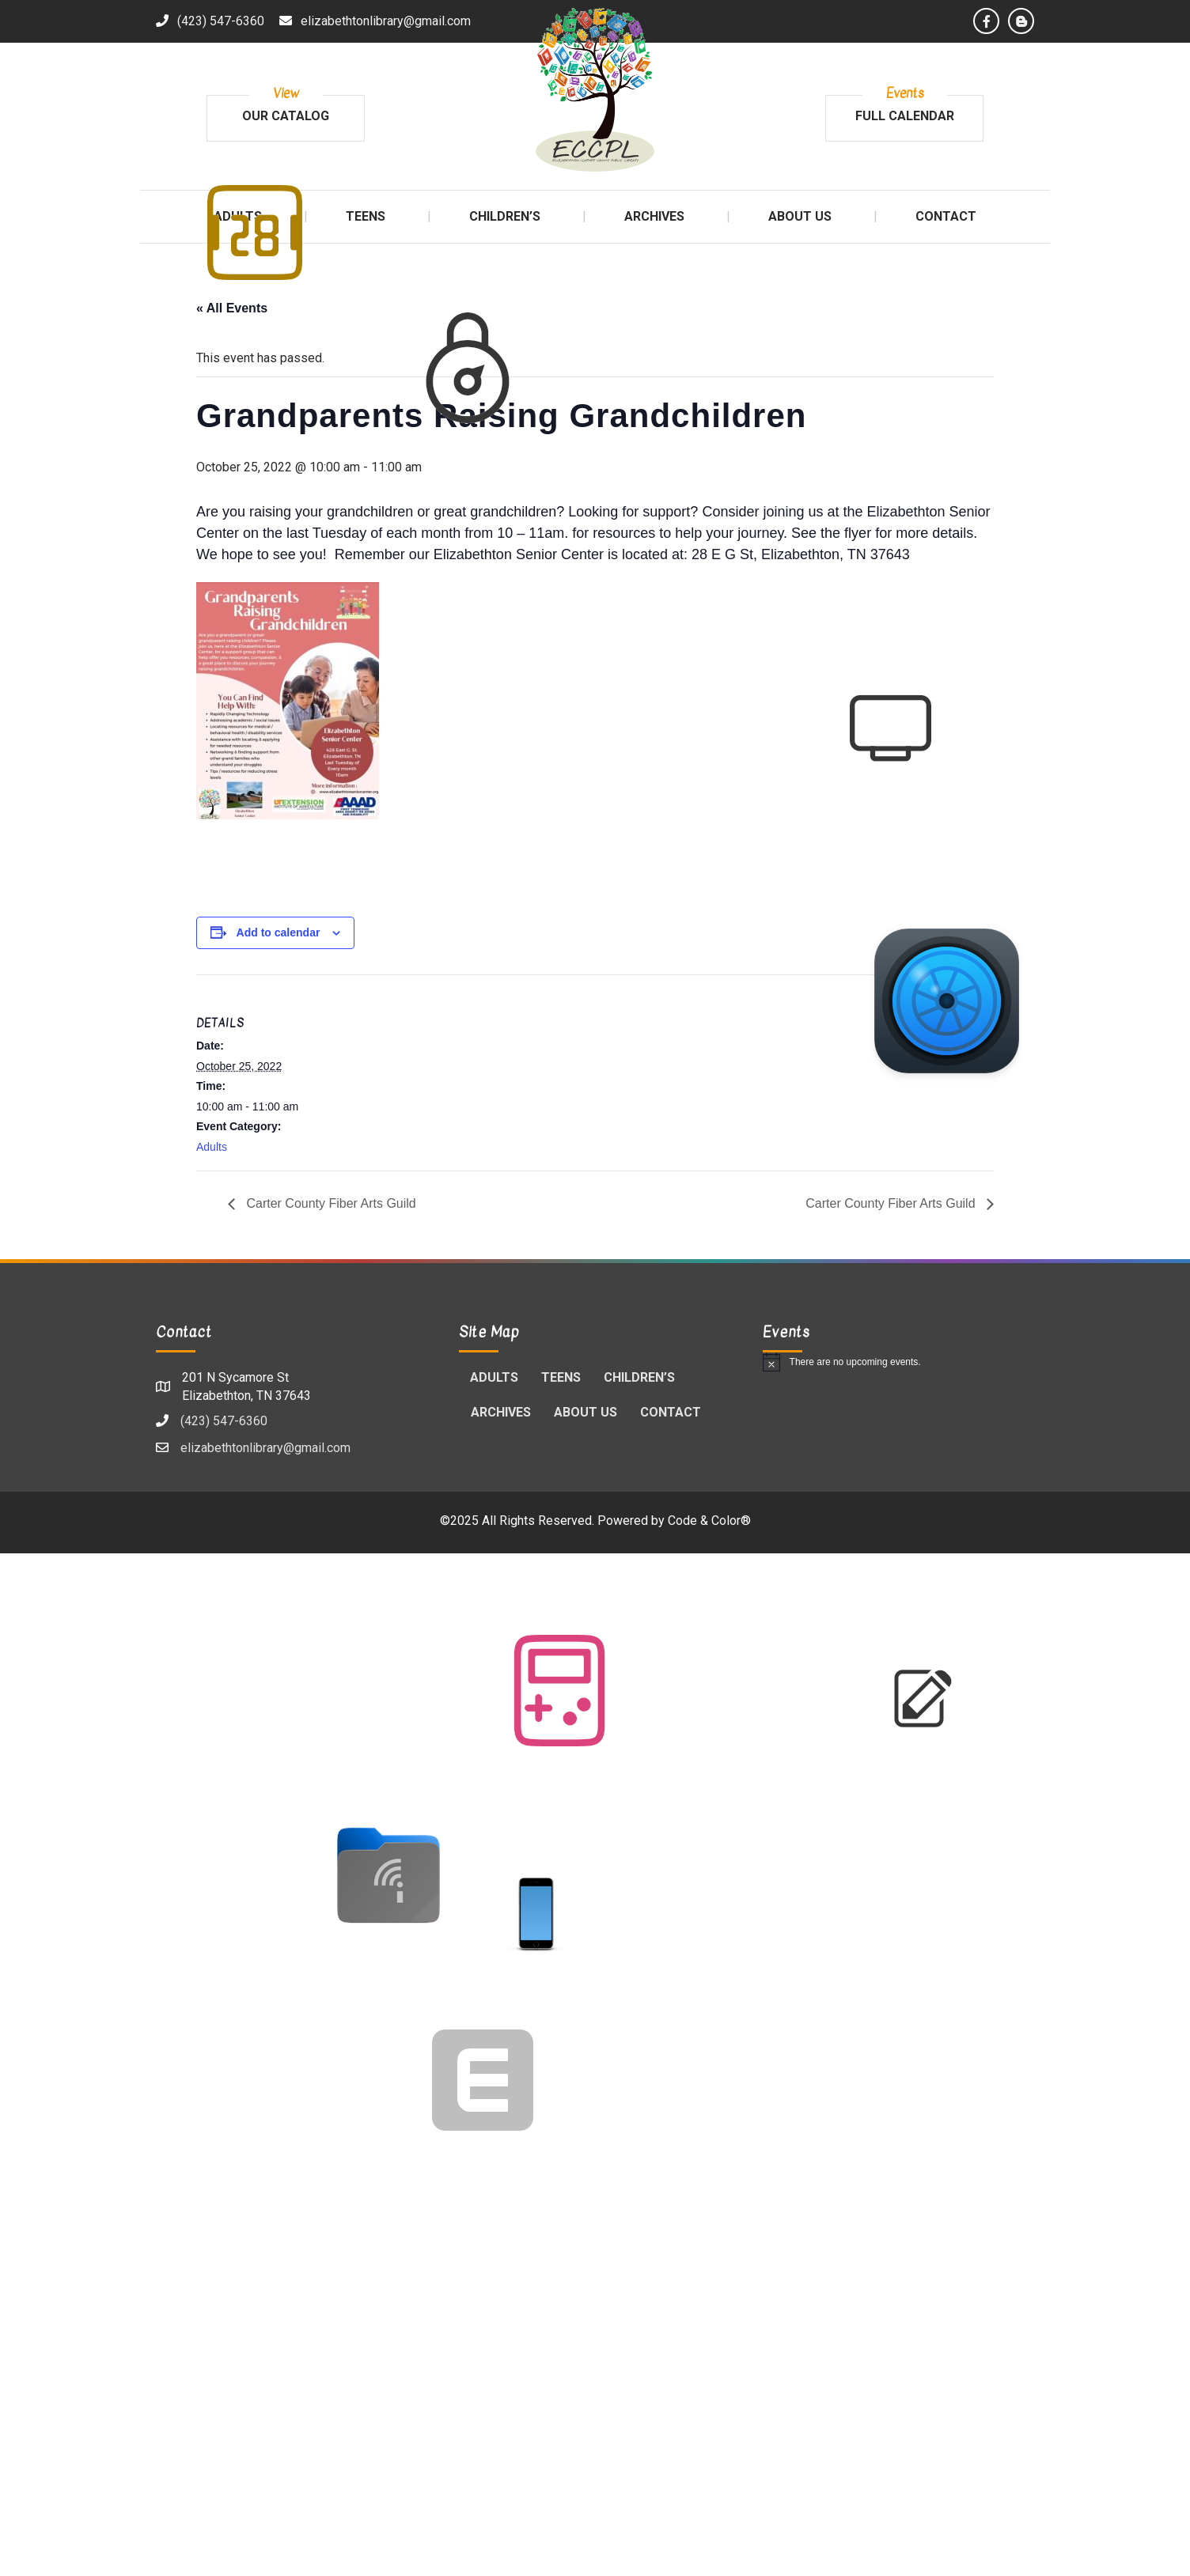 This screenshot has width=1190, height=2576. Describe the element at coordinates (536, 1914) in the screenshot. I see `iPhone SE device icon for system identification` at that location.